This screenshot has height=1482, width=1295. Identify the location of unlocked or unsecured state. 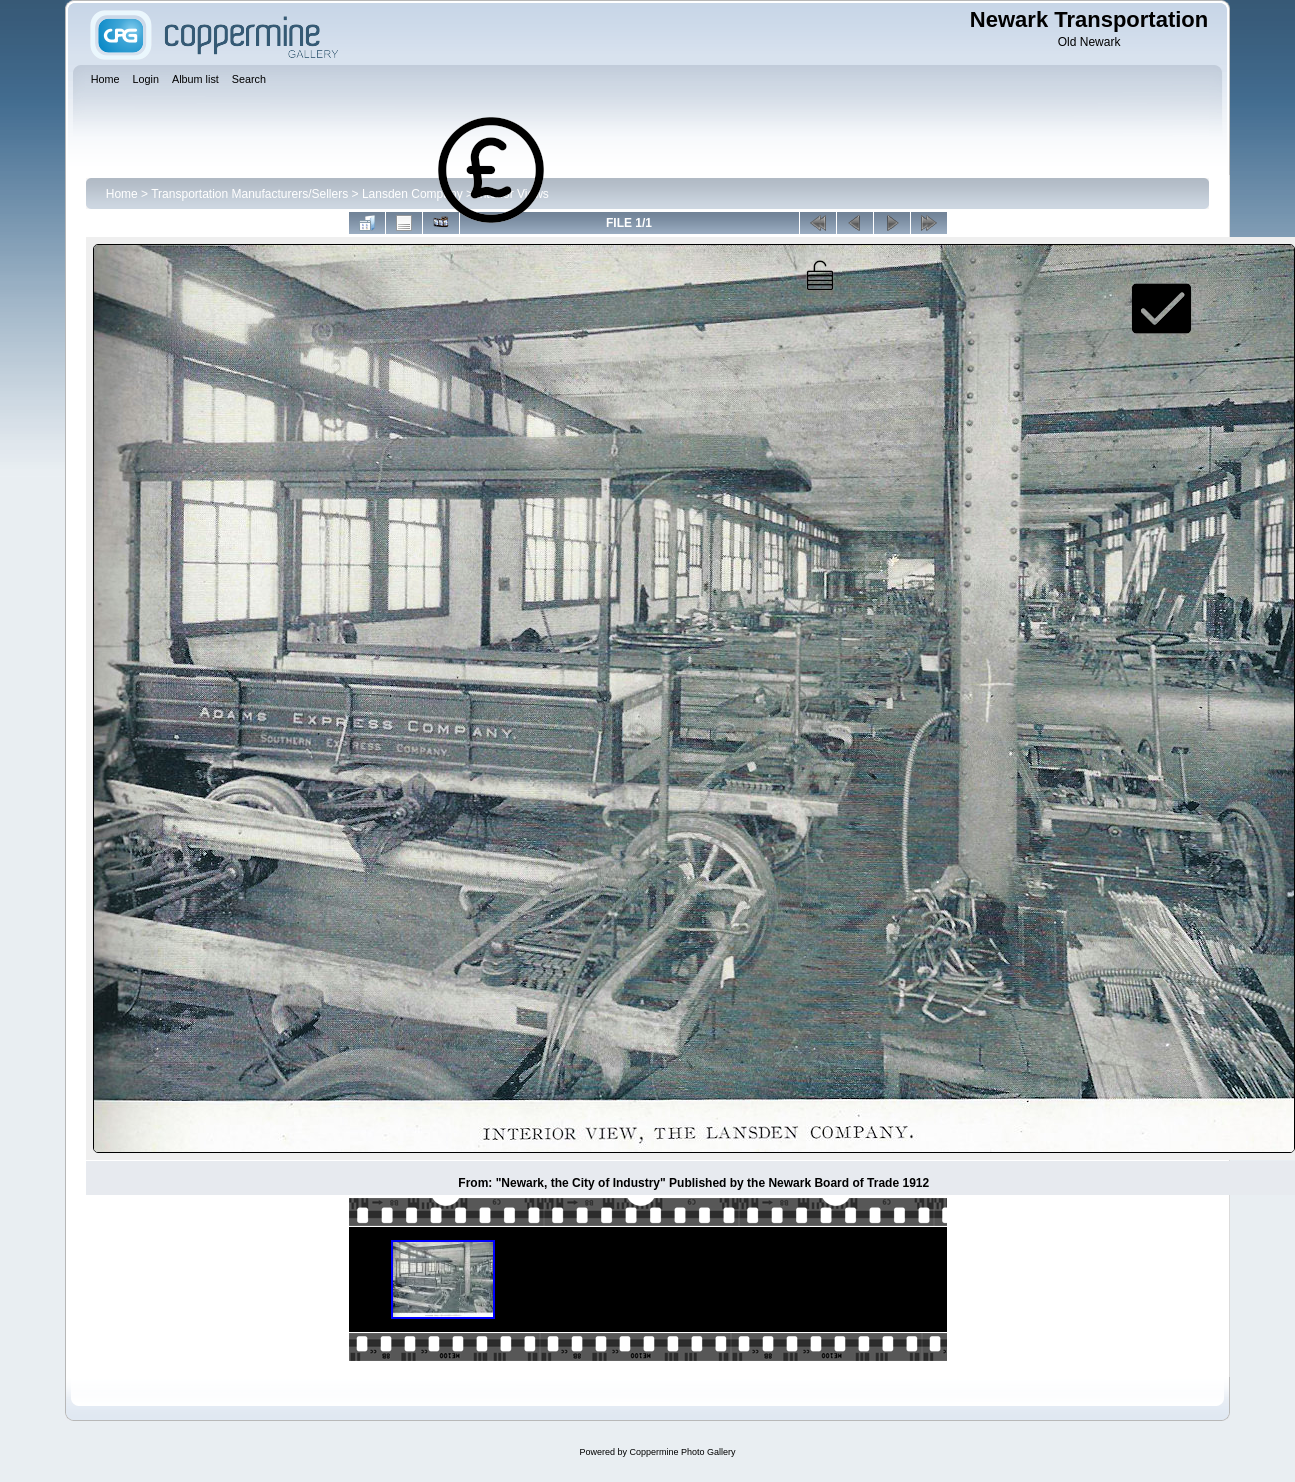
(820, 277).